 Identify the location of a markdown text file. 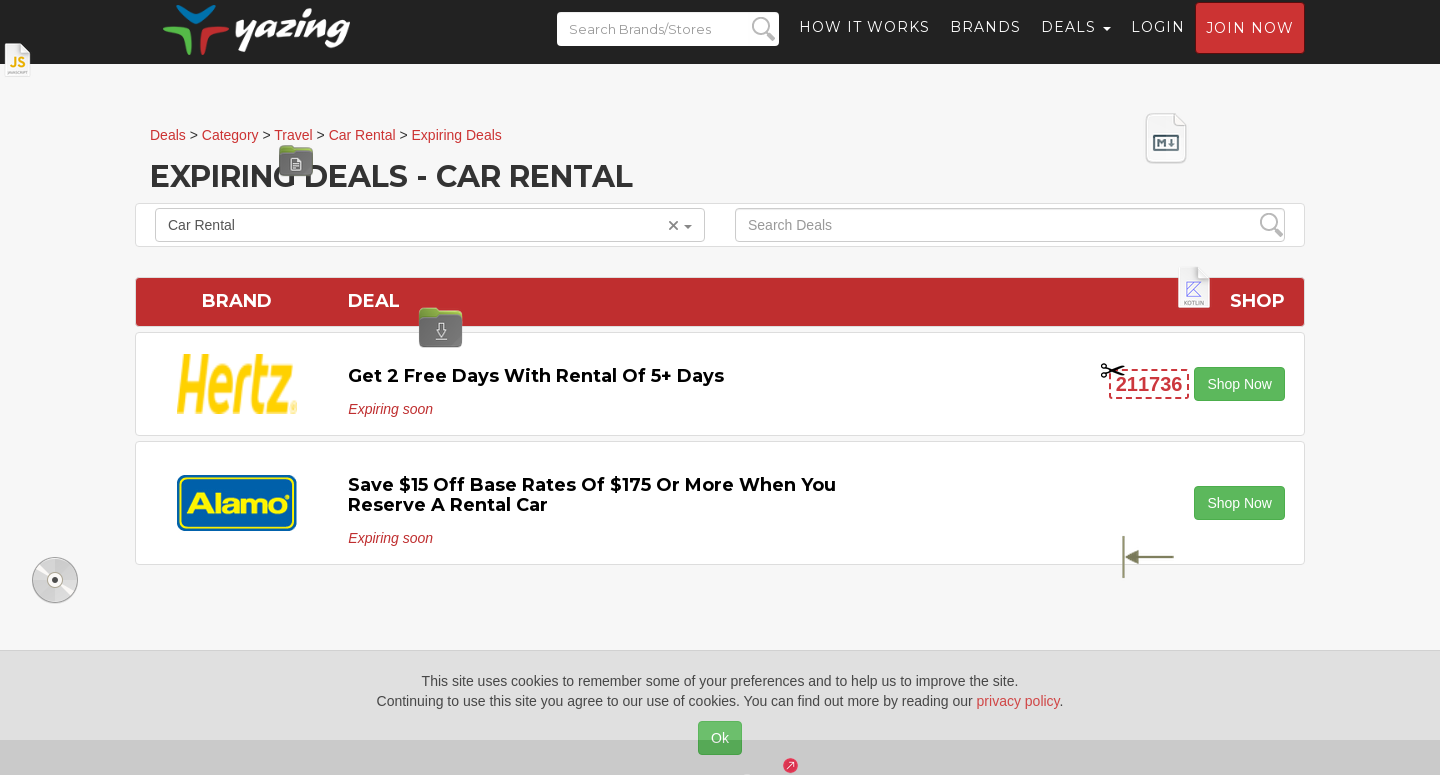
(1166, 138).